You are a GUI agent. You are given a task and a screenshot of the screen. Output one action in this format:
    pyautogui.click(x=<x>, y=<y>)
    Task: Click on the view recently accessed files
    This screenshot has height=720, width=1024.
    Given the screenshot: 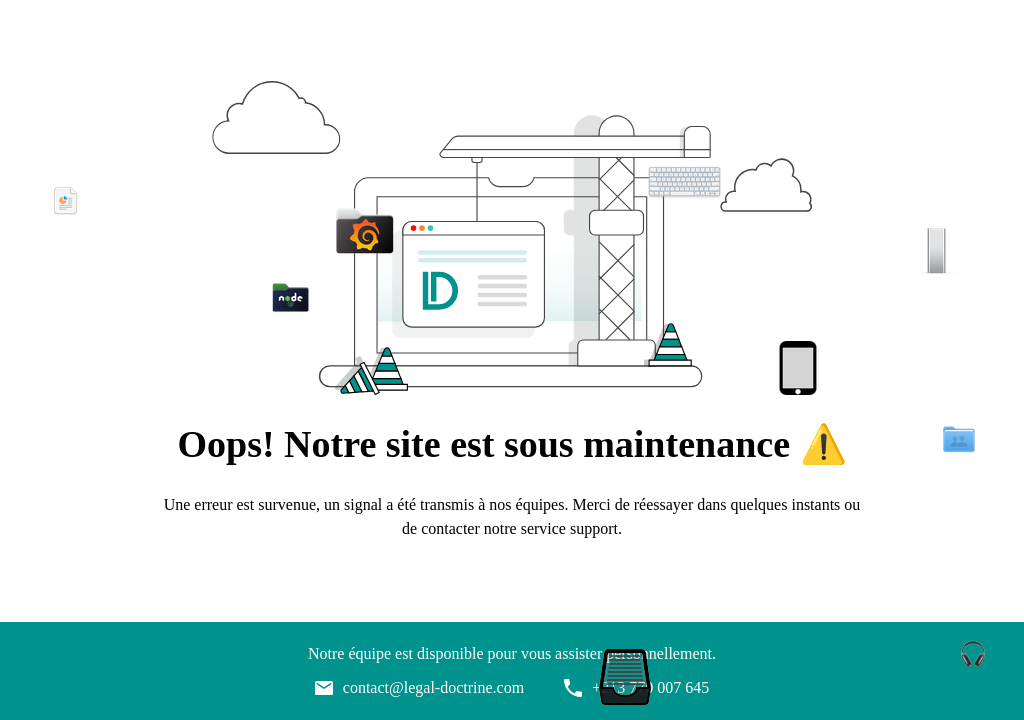 What is the action you would take?
    pyautogui.click(x=625, y=677)
    